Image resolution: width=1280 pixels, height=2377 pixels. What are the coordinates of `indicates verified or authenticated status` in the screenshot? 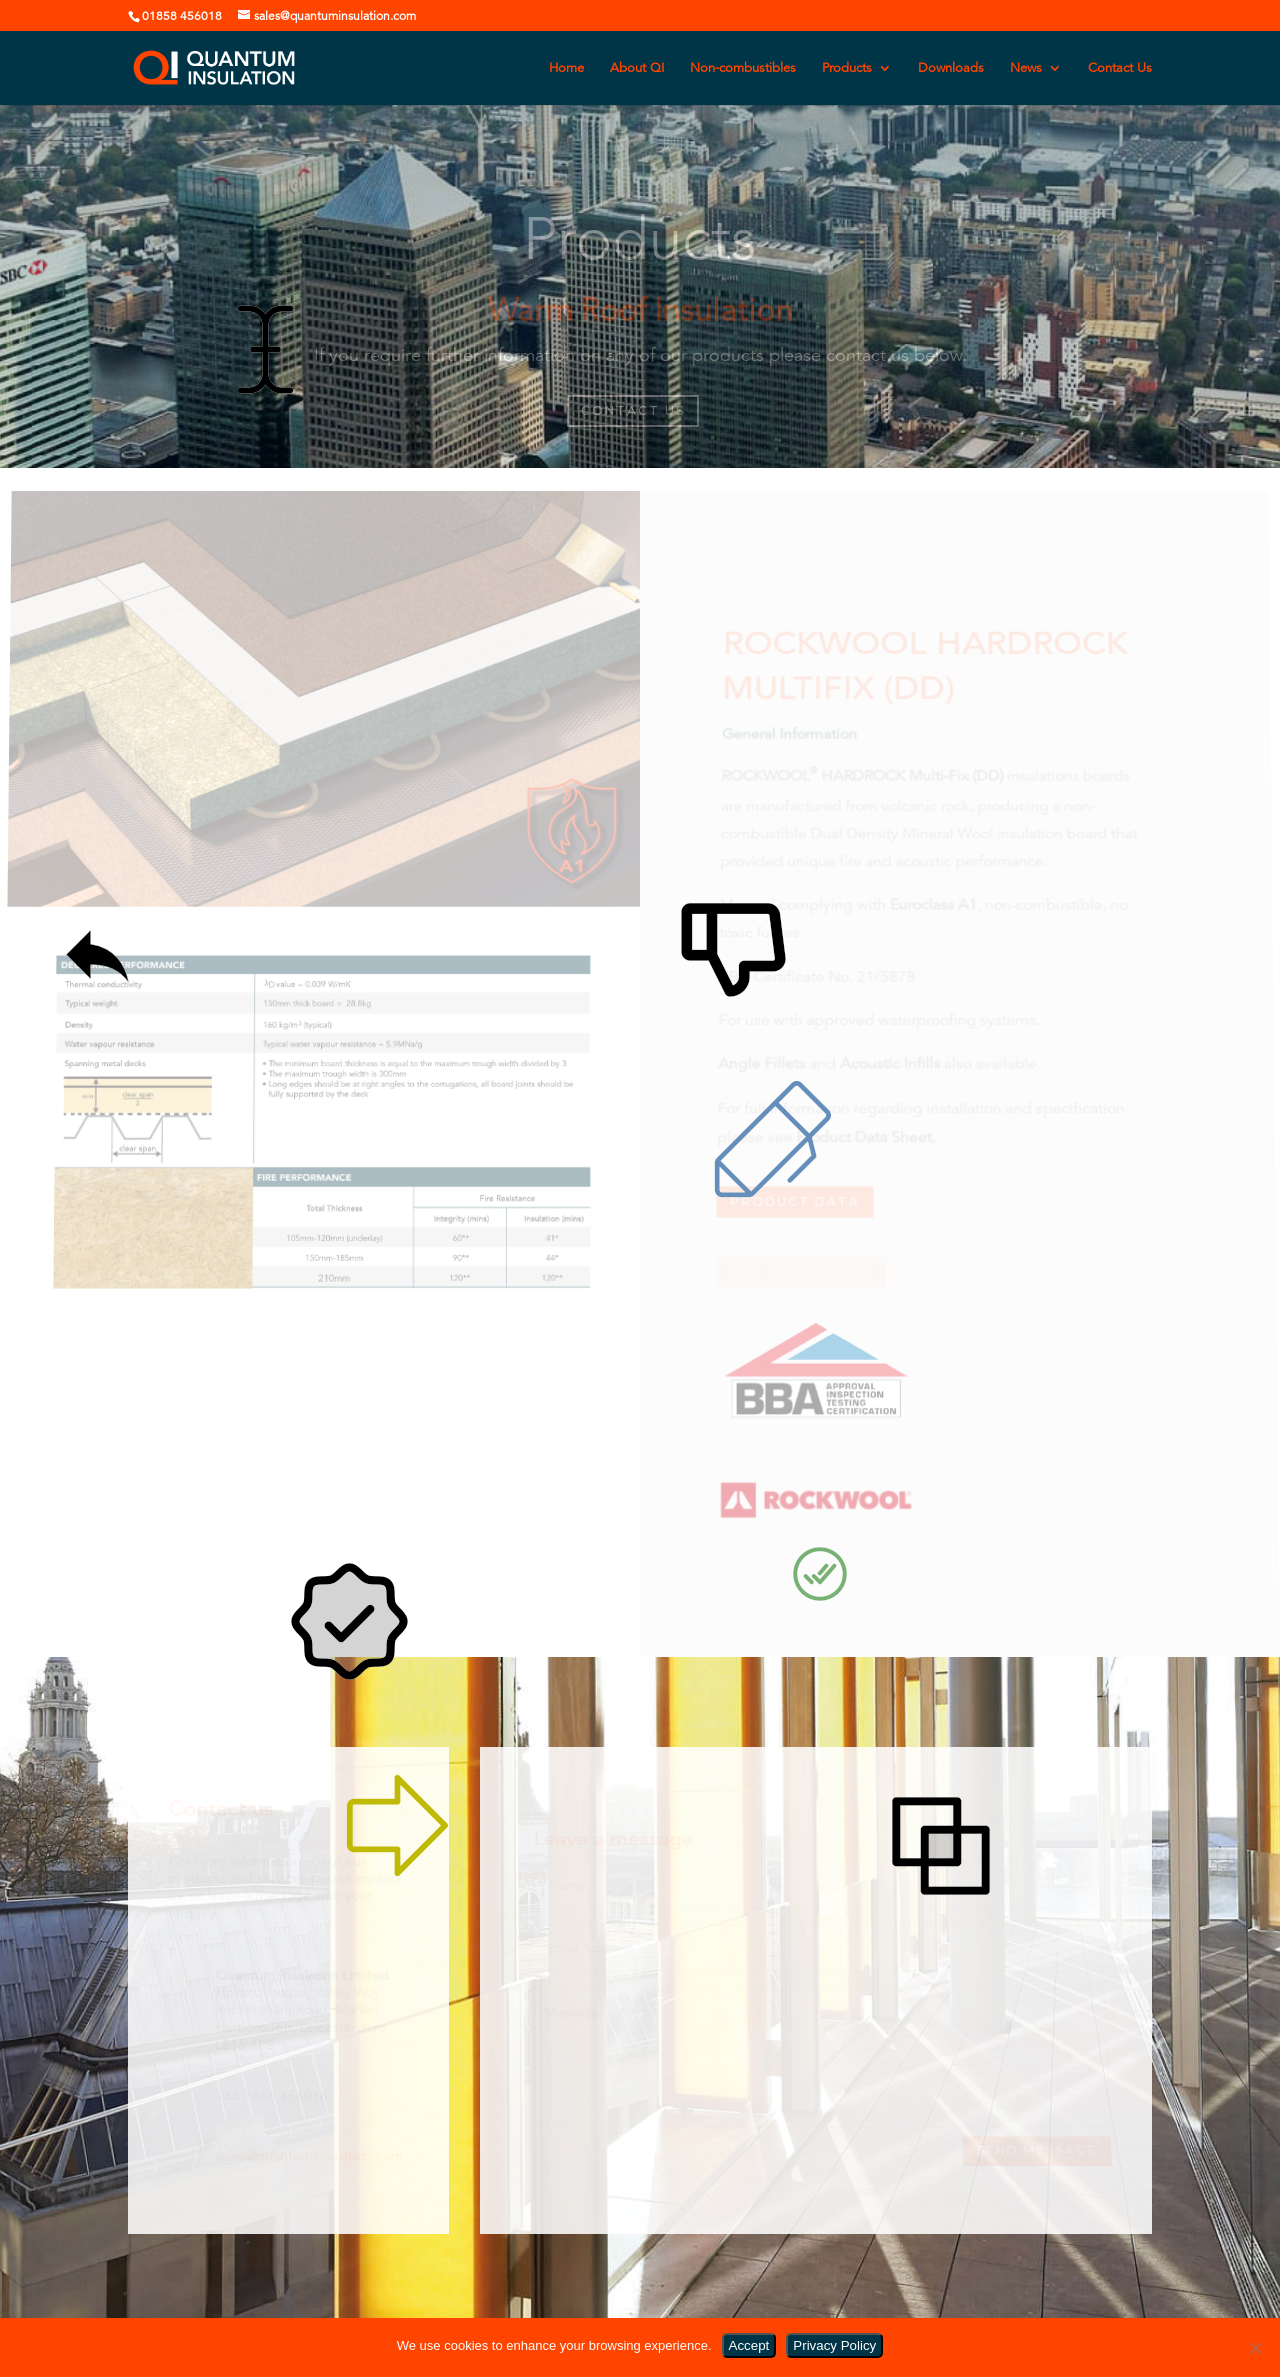 It's located at (349, 1621).